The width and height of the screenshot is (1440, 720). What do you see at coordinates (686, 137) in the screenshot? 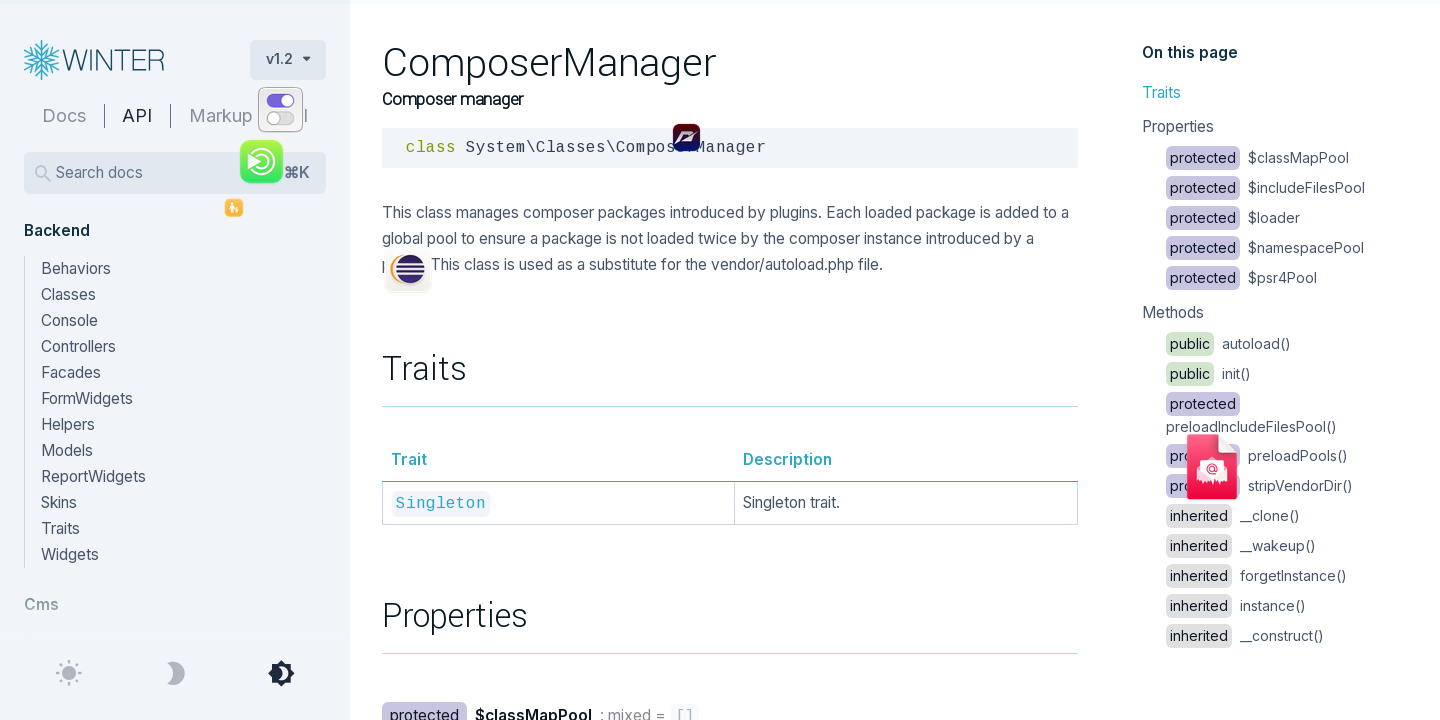
I see `launch need for speed hot pursuit game` at bounding box center [686, 137].